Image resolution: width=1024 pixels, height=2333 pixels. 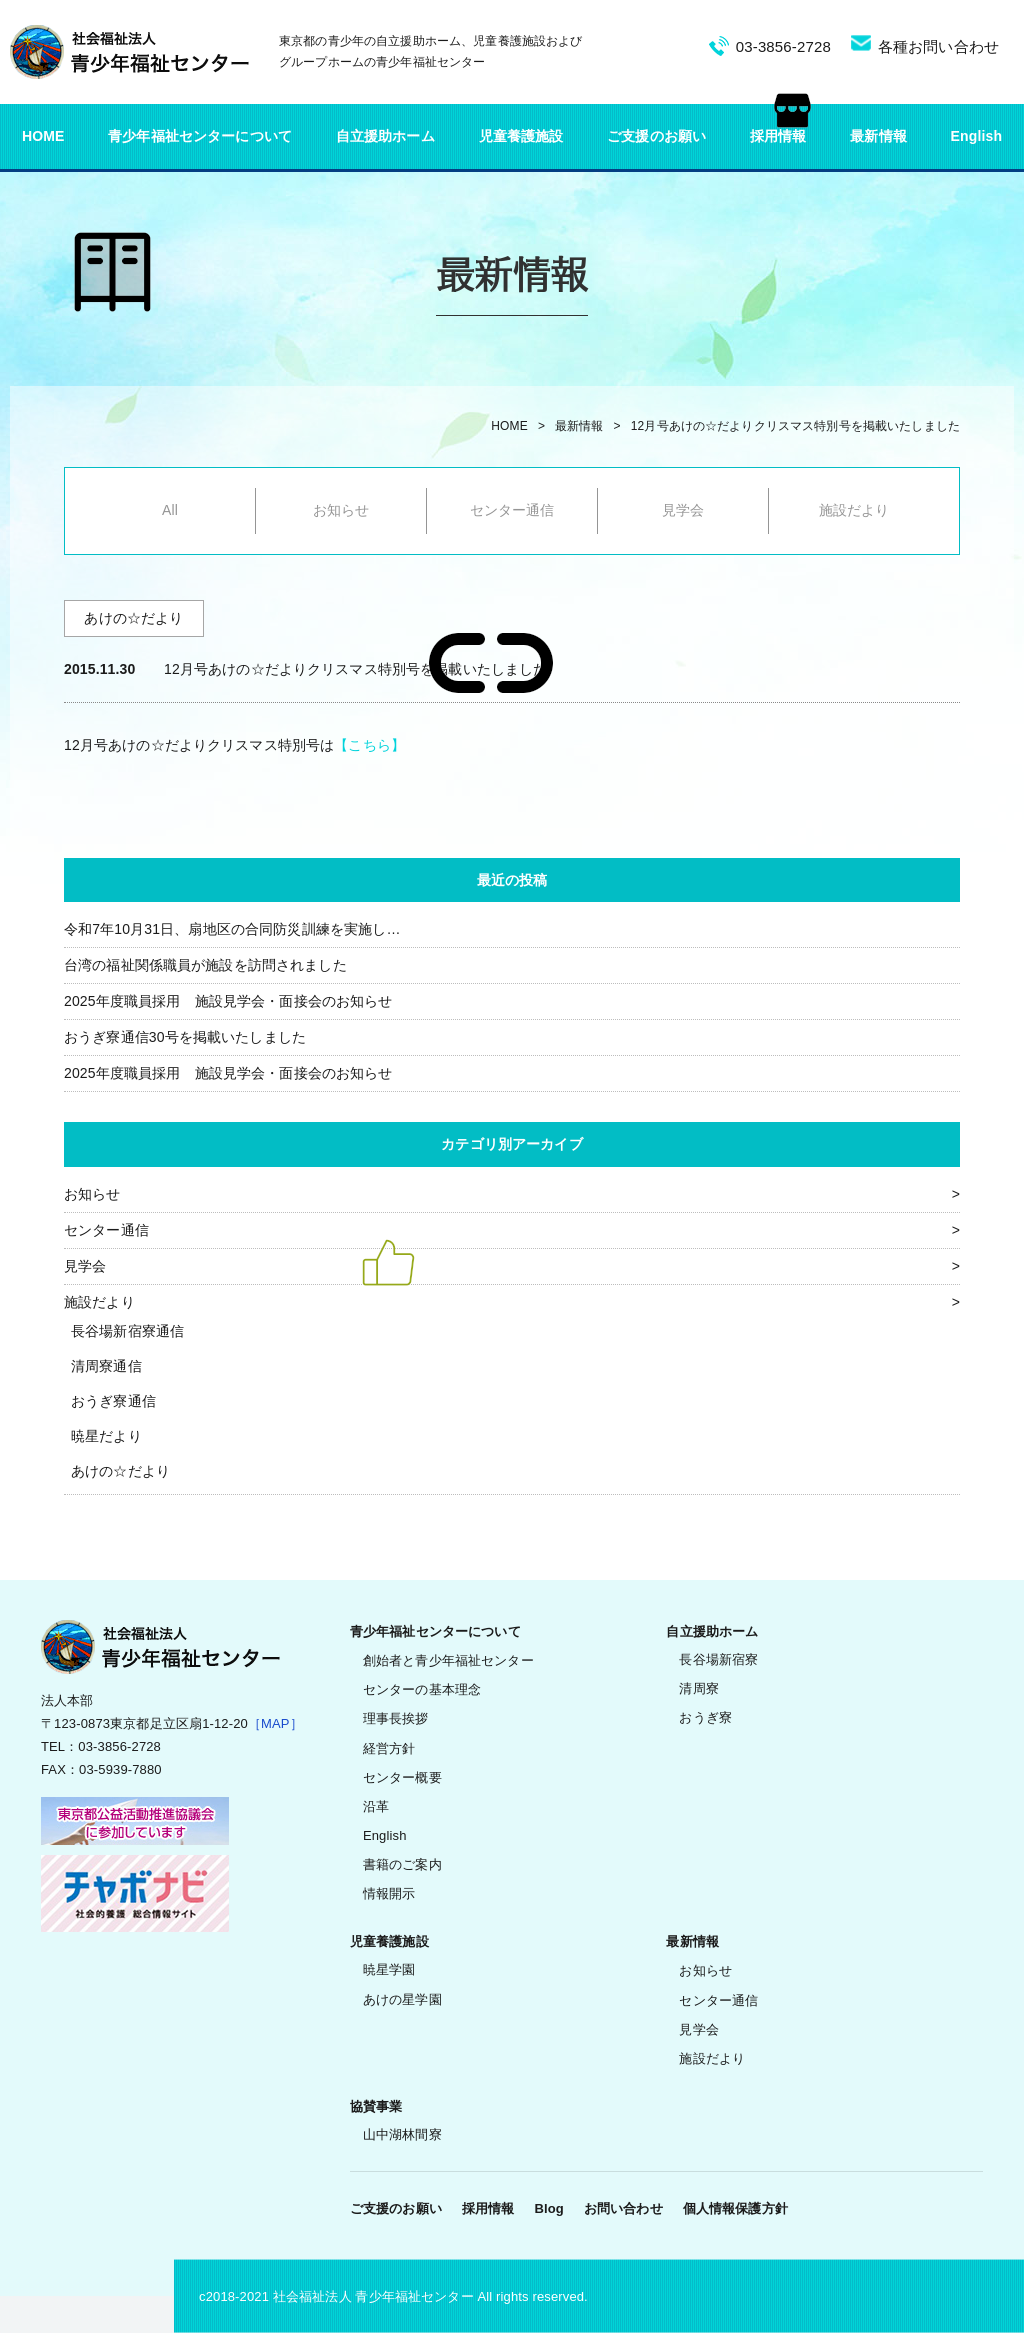 I want to click on access storage lockers, so click(x=112, y=270).